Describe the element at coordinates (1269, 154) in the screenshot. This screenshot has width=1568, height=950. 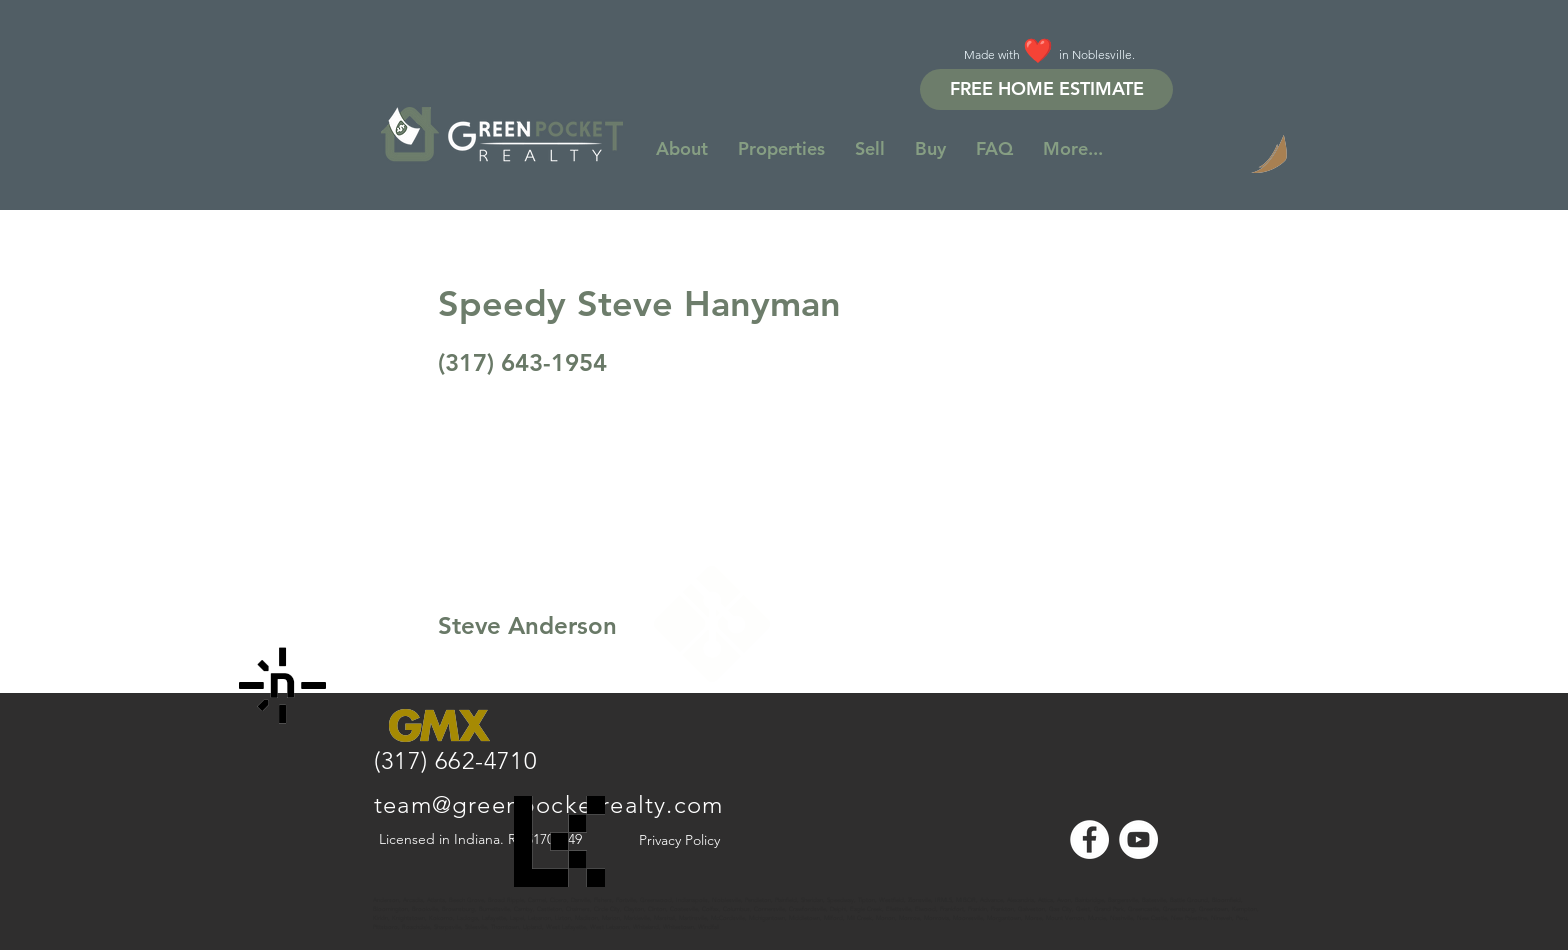
I see `spinnaker continuous delivery platform logo` at that location.